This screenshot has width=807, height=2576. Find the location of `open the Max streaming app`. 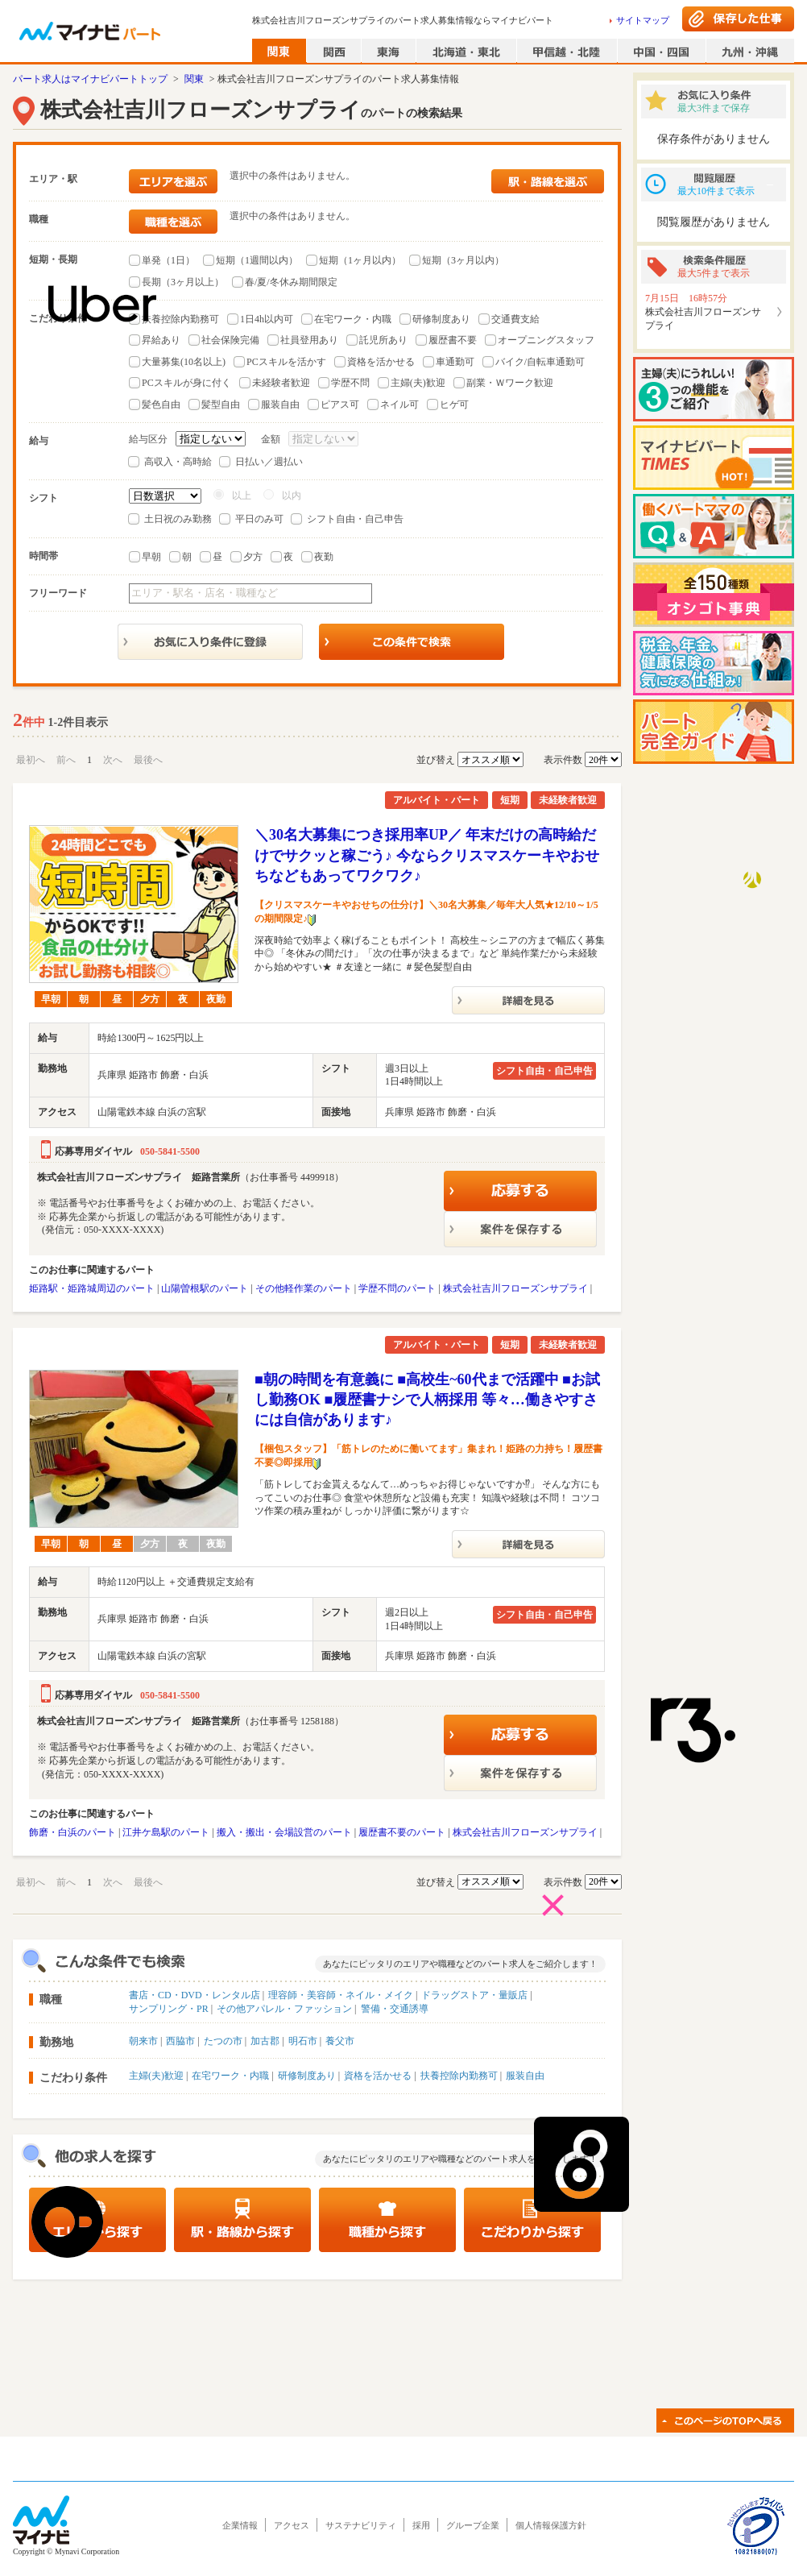

open the Max streaming app is located at coordinates (581, 2164).